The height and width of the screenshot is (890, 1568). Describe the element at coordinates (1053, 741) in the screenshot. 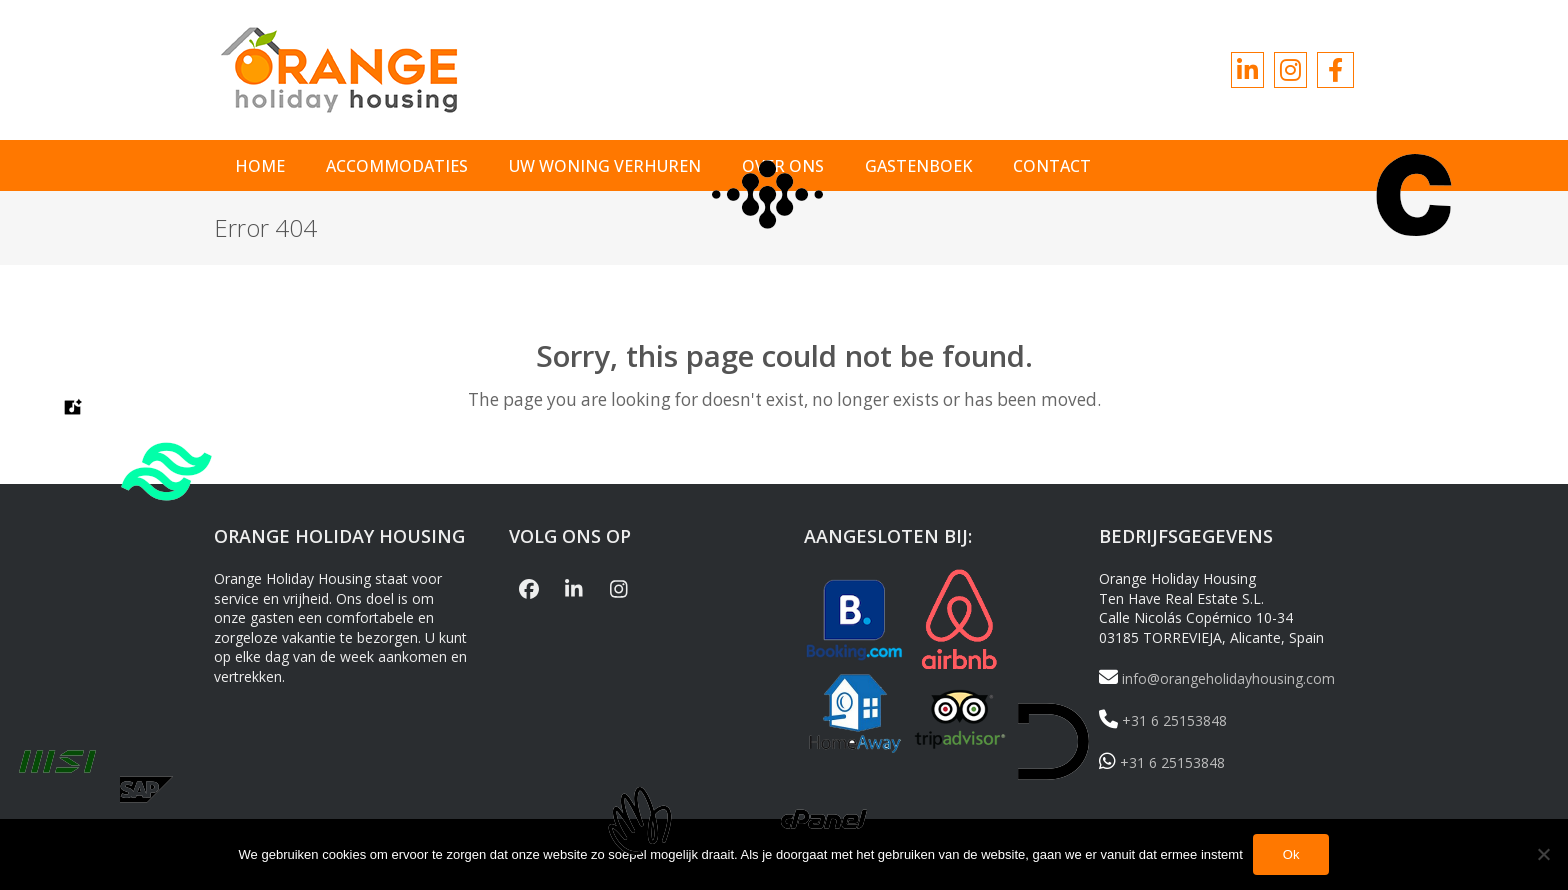

I see `dyalog APL programming language logo` at that location.